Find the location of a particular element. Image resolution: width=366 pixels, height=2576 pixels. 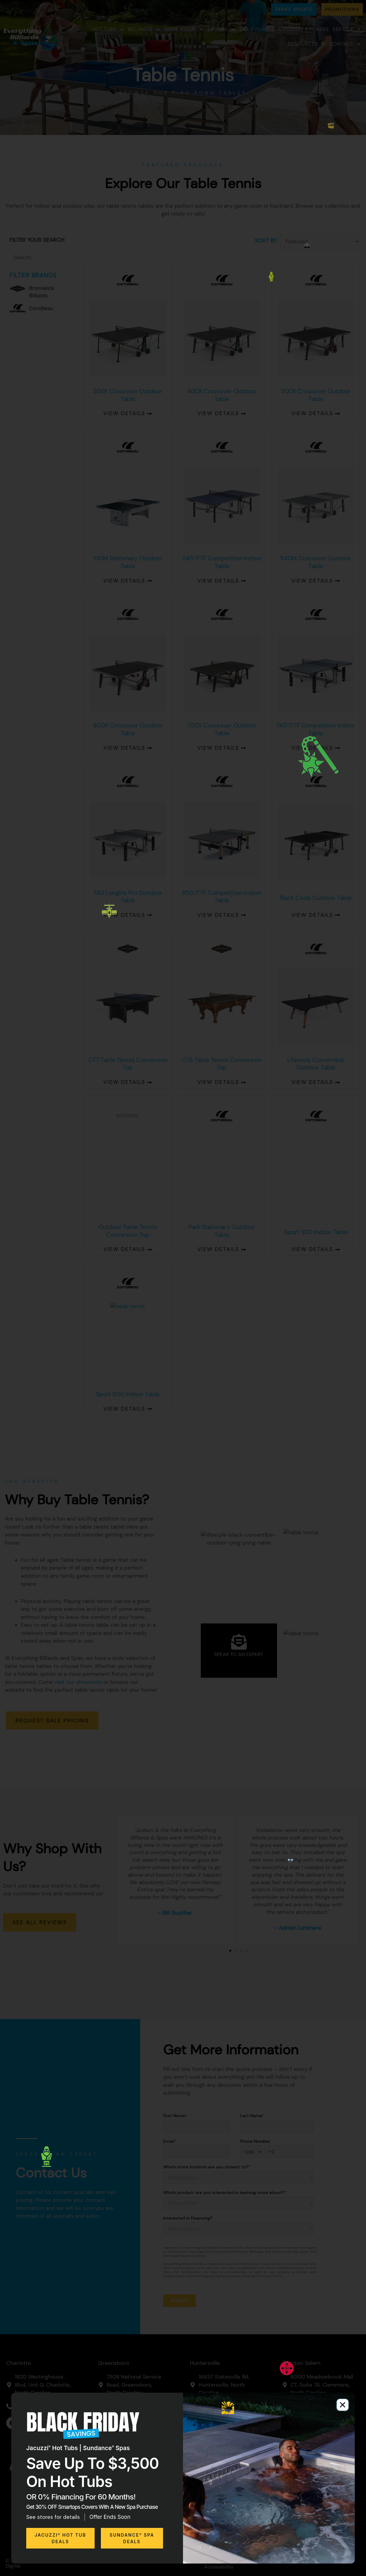

navigate or pan in multiple directions is located at coordinates (287, 2368).